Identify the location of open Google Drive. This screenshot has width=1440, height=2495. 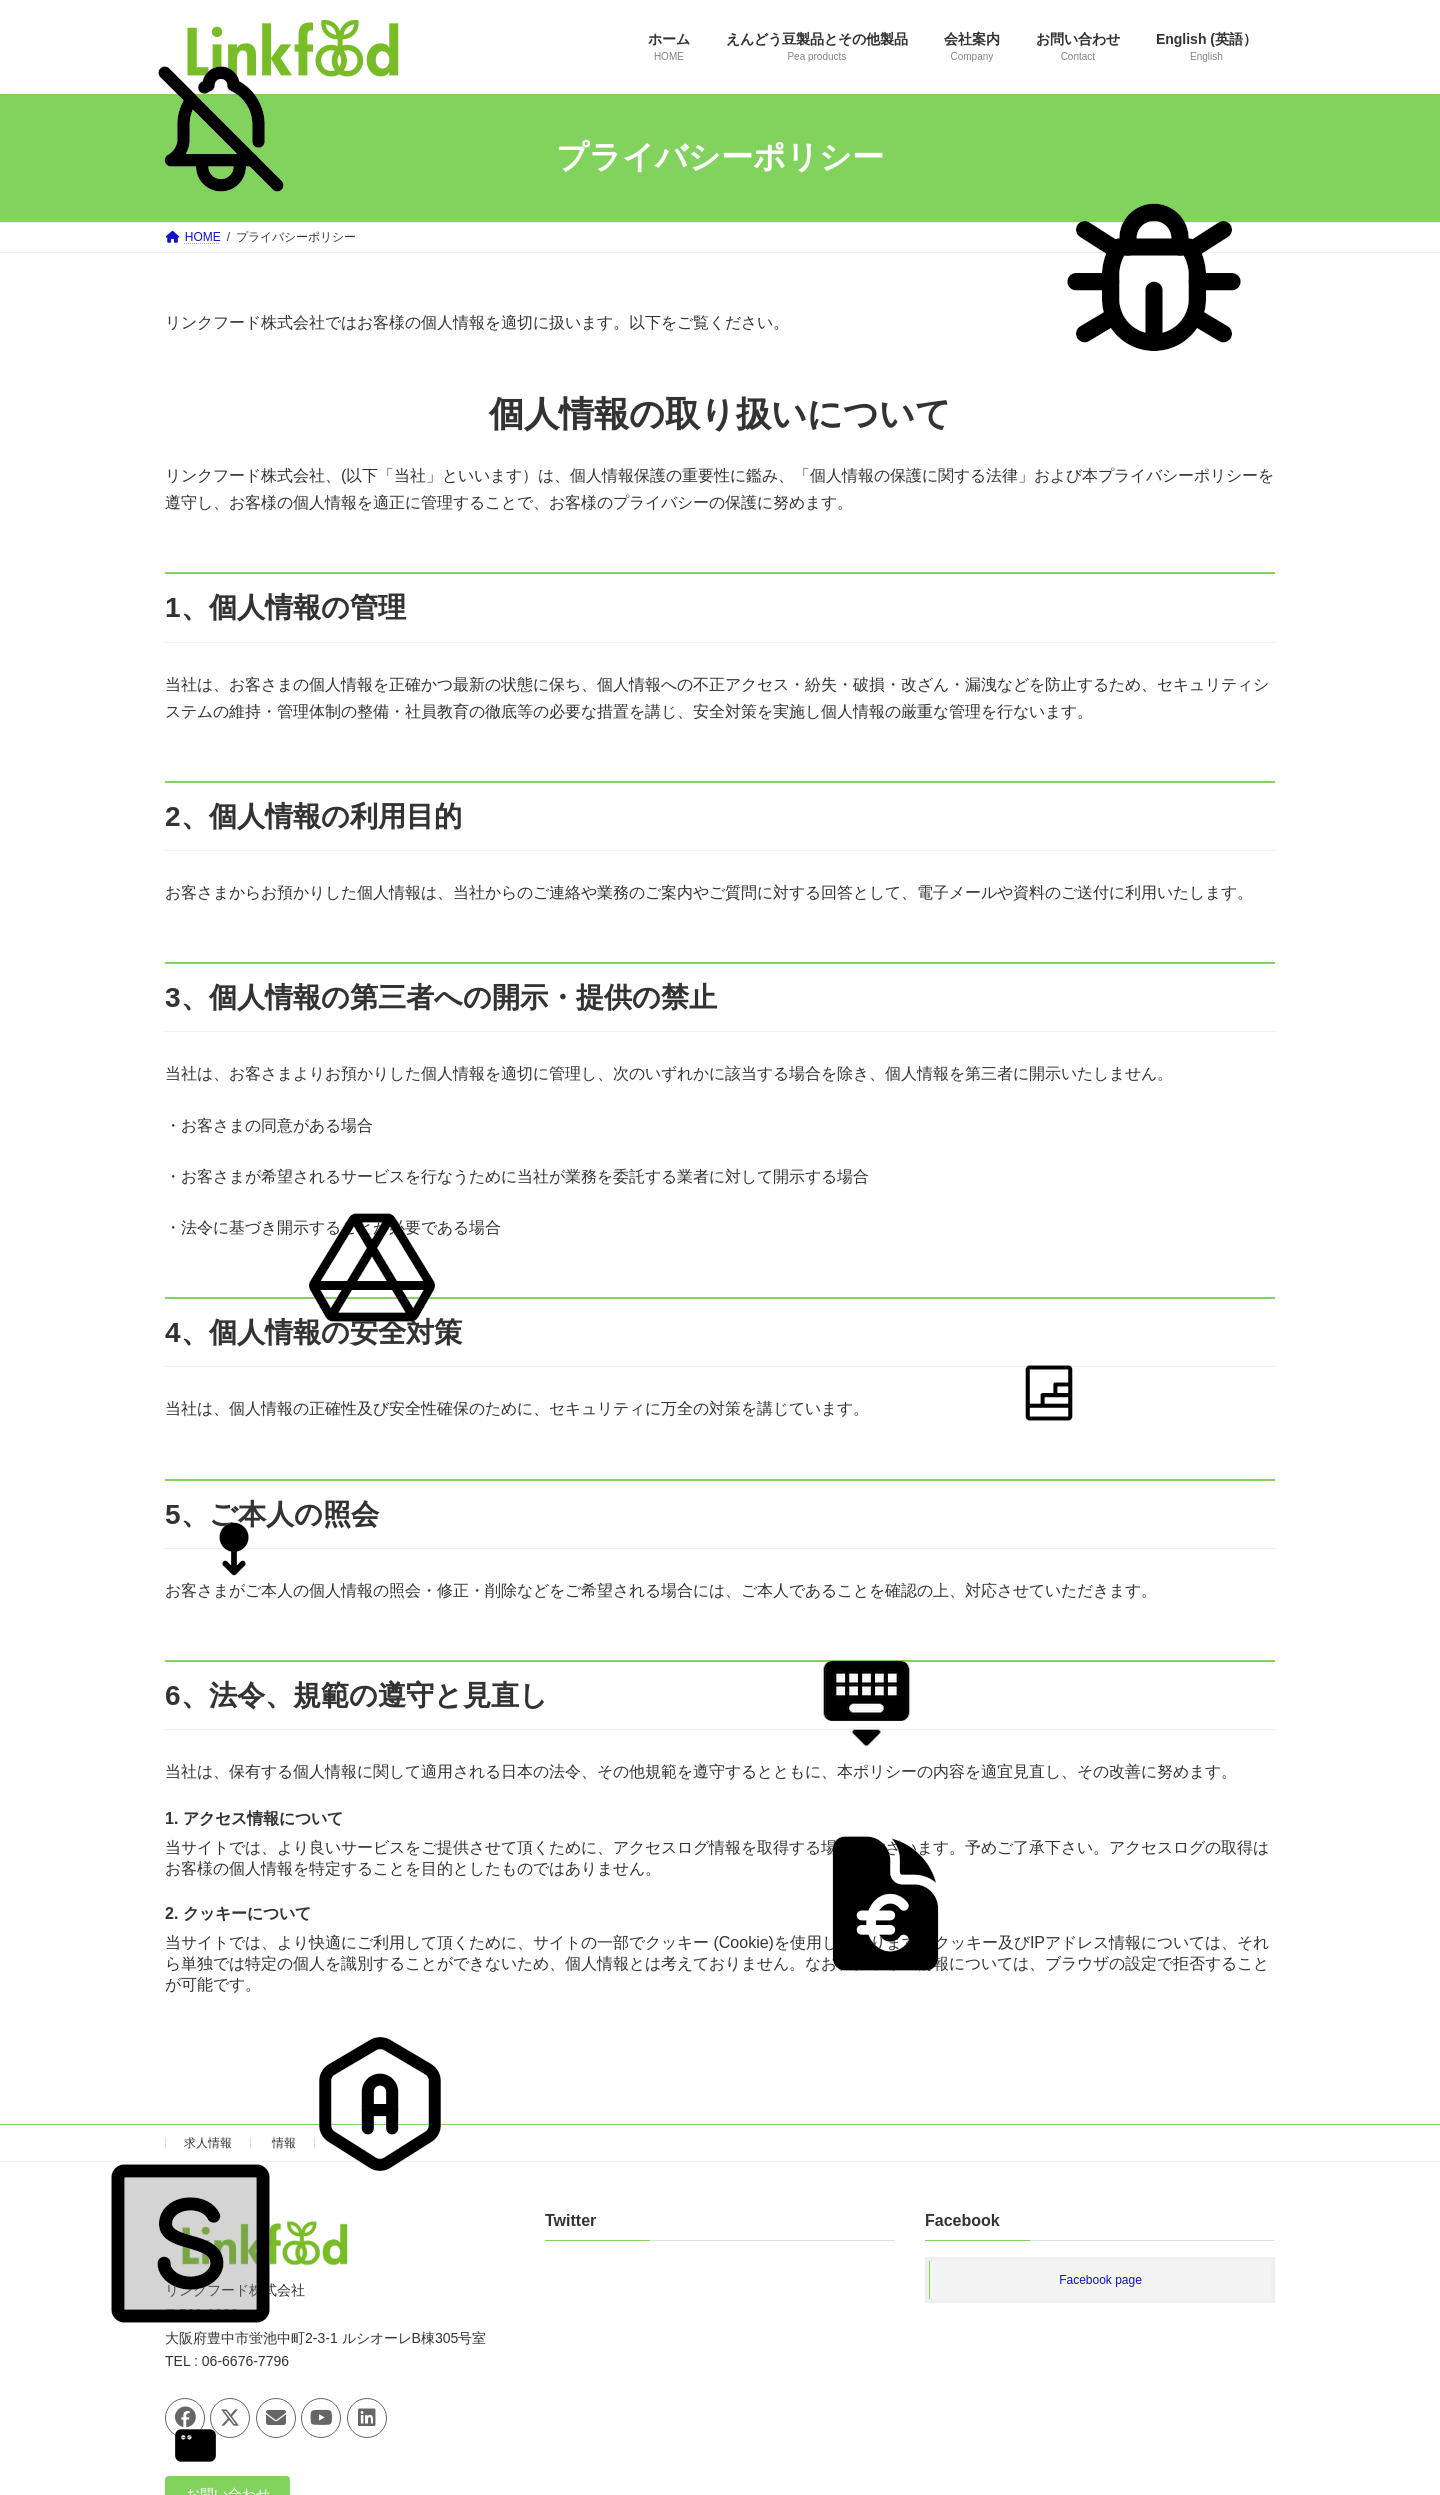
(372, 1272).